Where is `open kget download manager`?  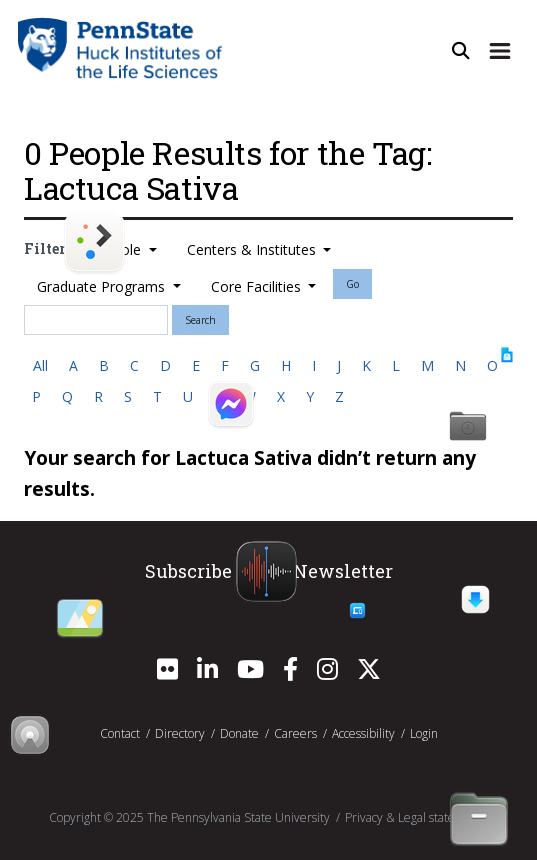
open kget download manager is located at coordinates (475, 599).